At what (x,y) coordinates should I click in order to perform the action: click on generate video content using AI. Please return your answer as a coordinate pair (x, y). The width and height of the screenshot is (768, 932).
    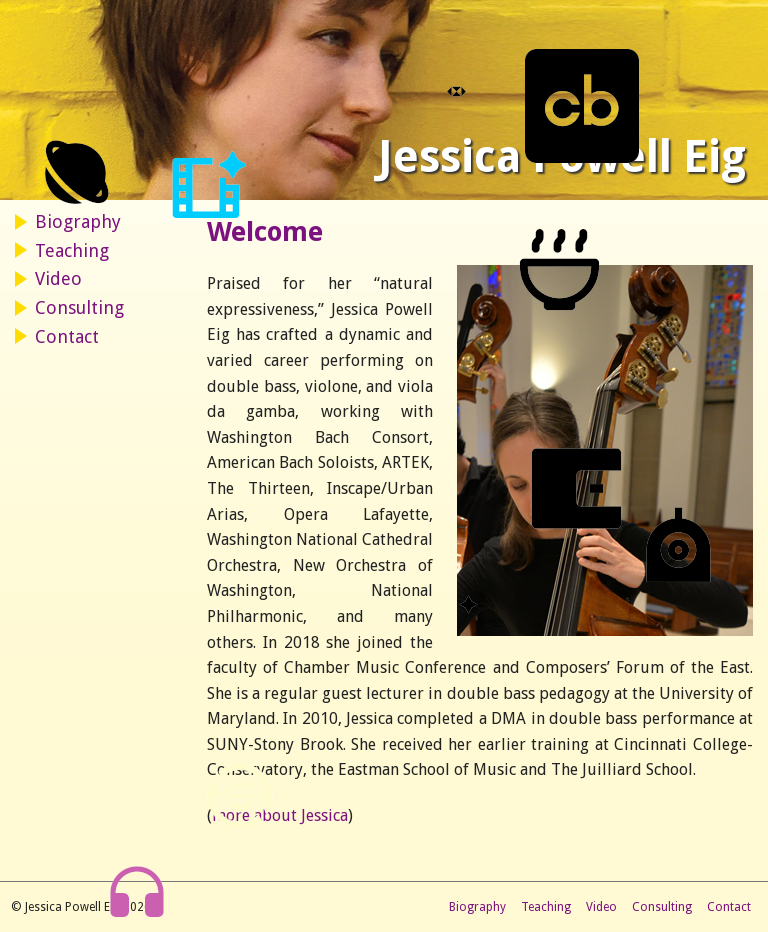
    Looking at the image, I should click on (206, 188).